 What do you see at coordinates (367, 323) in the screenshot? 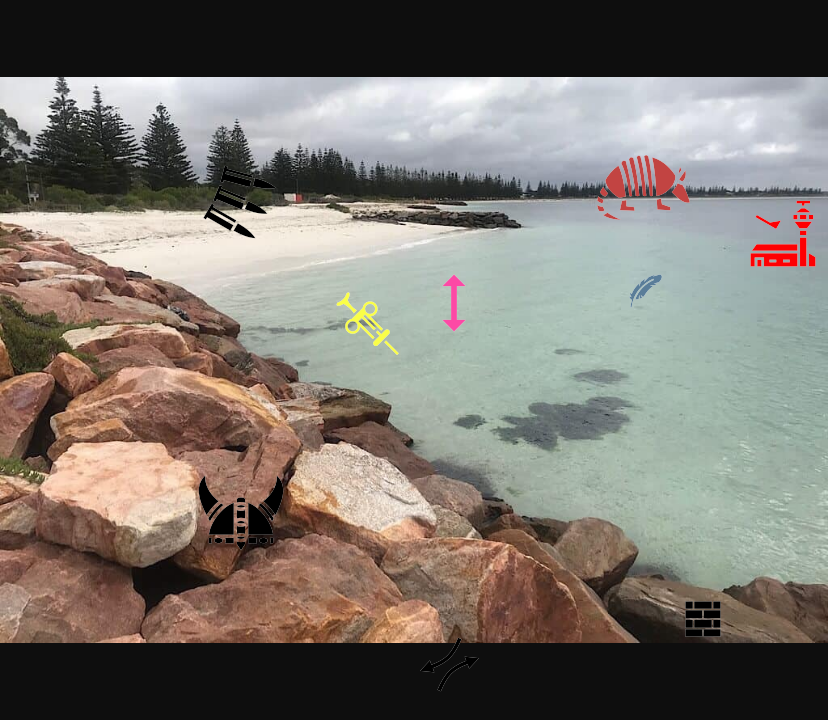
I see `access medical or health settings` at bounding box center [367, 323].